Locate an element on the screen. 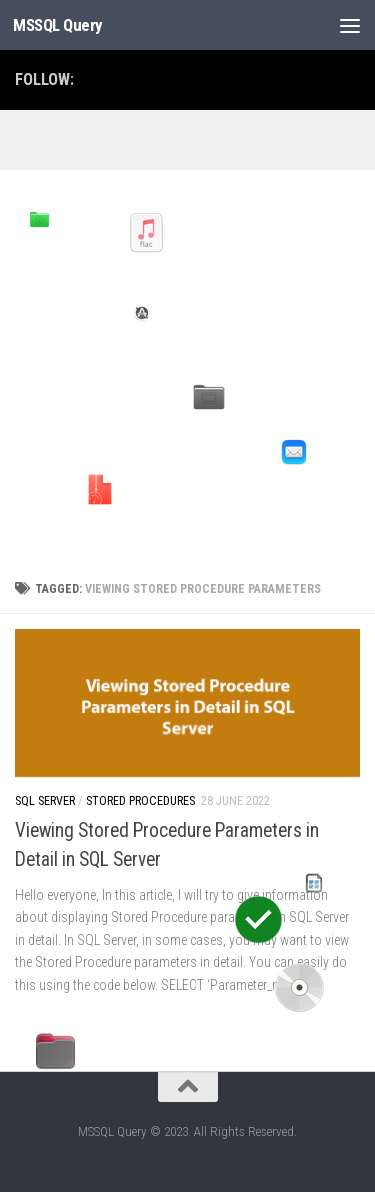 Image resolution: width=375 pixels, height=1192 pixels. a flac audio file is located at coordinates (146, 232).